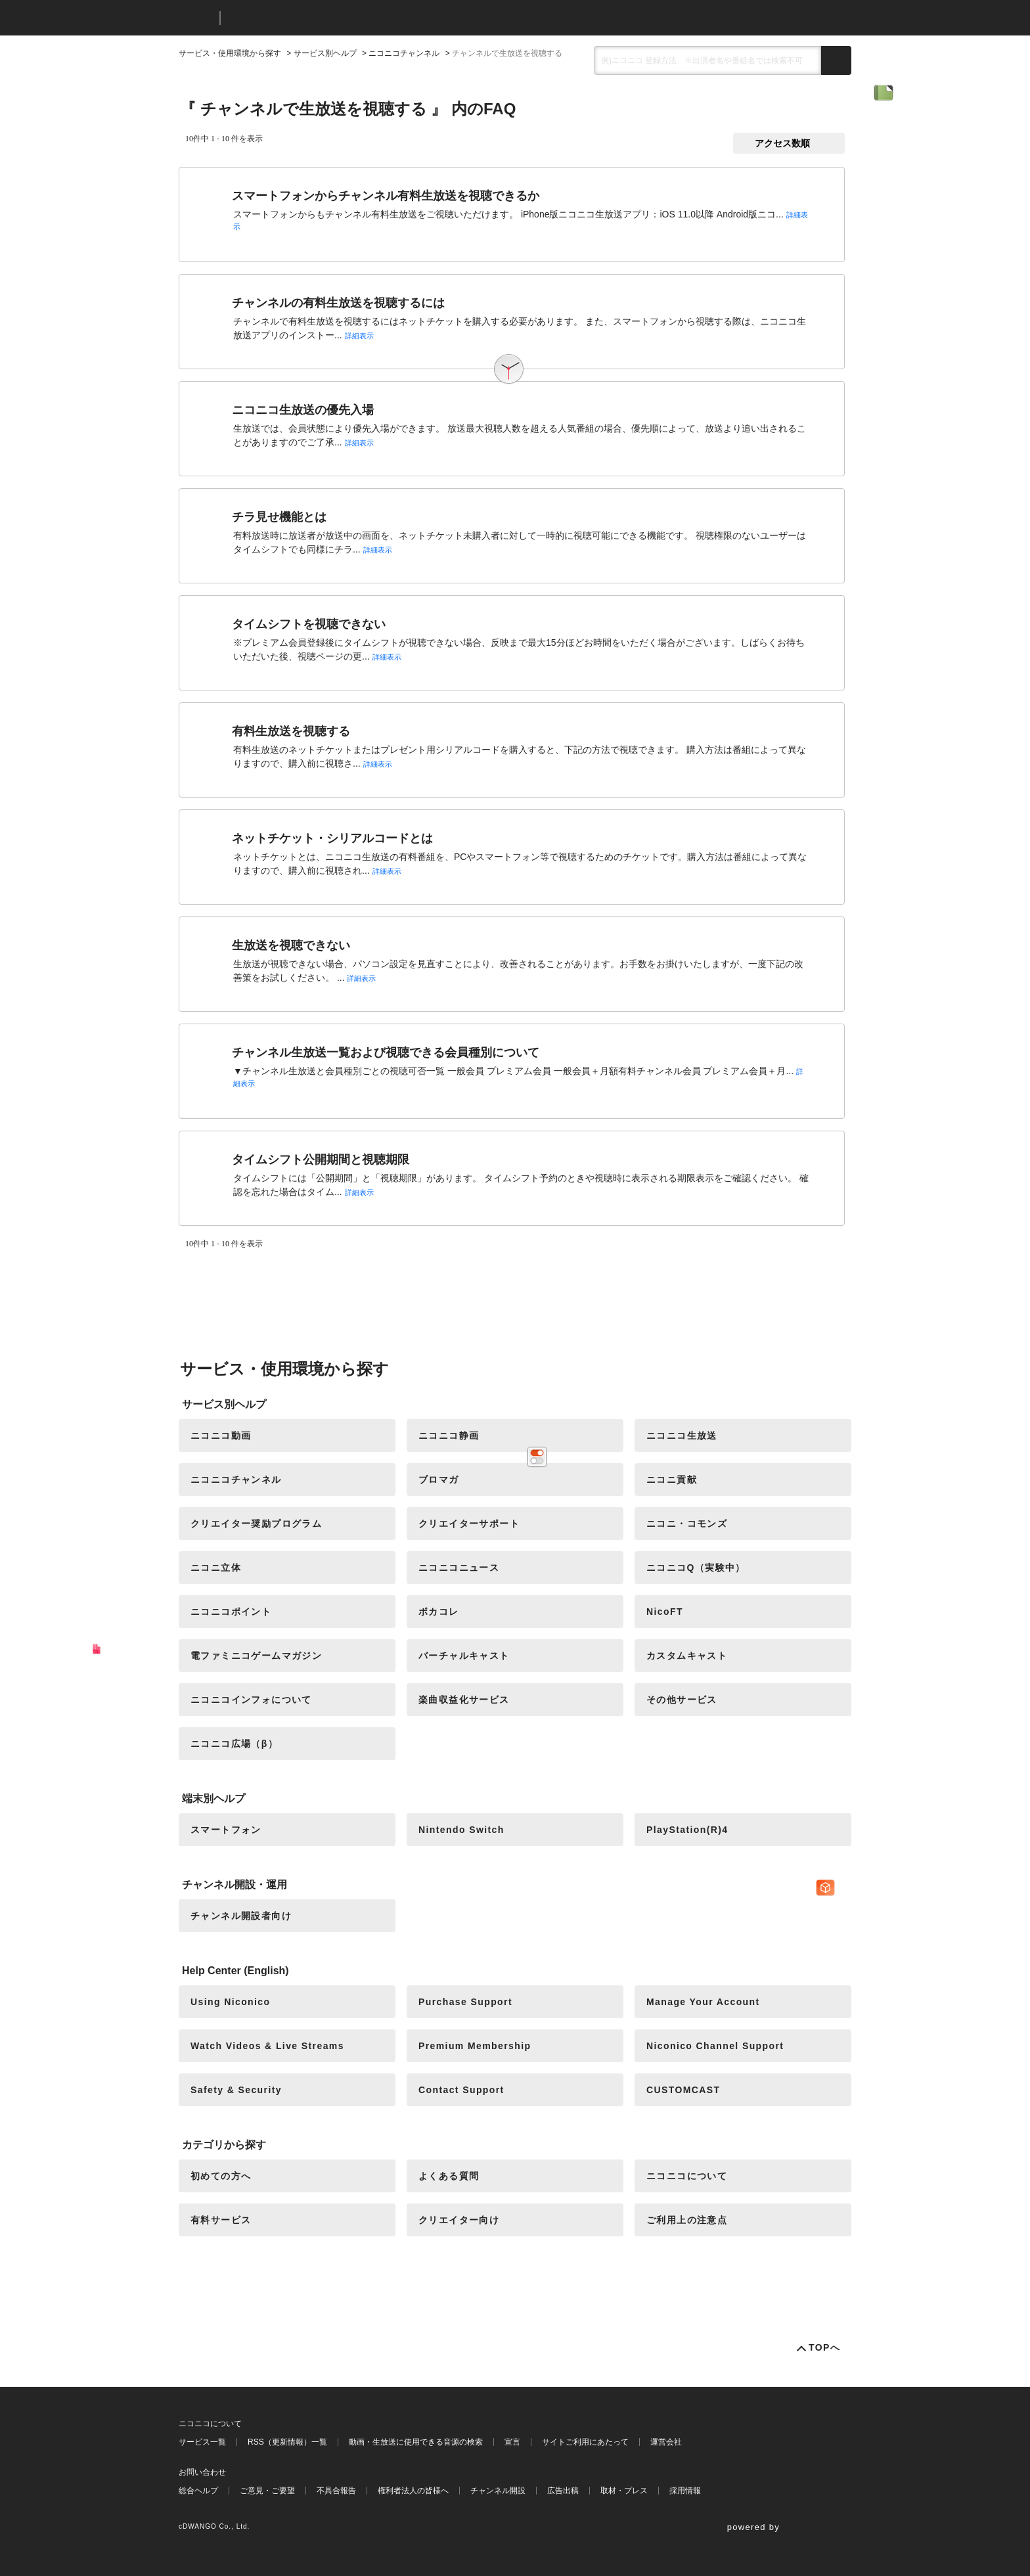 This screenshot has height=2576, width=1030. I want to click on change desktop wallpaper settings, so click(884, 93).